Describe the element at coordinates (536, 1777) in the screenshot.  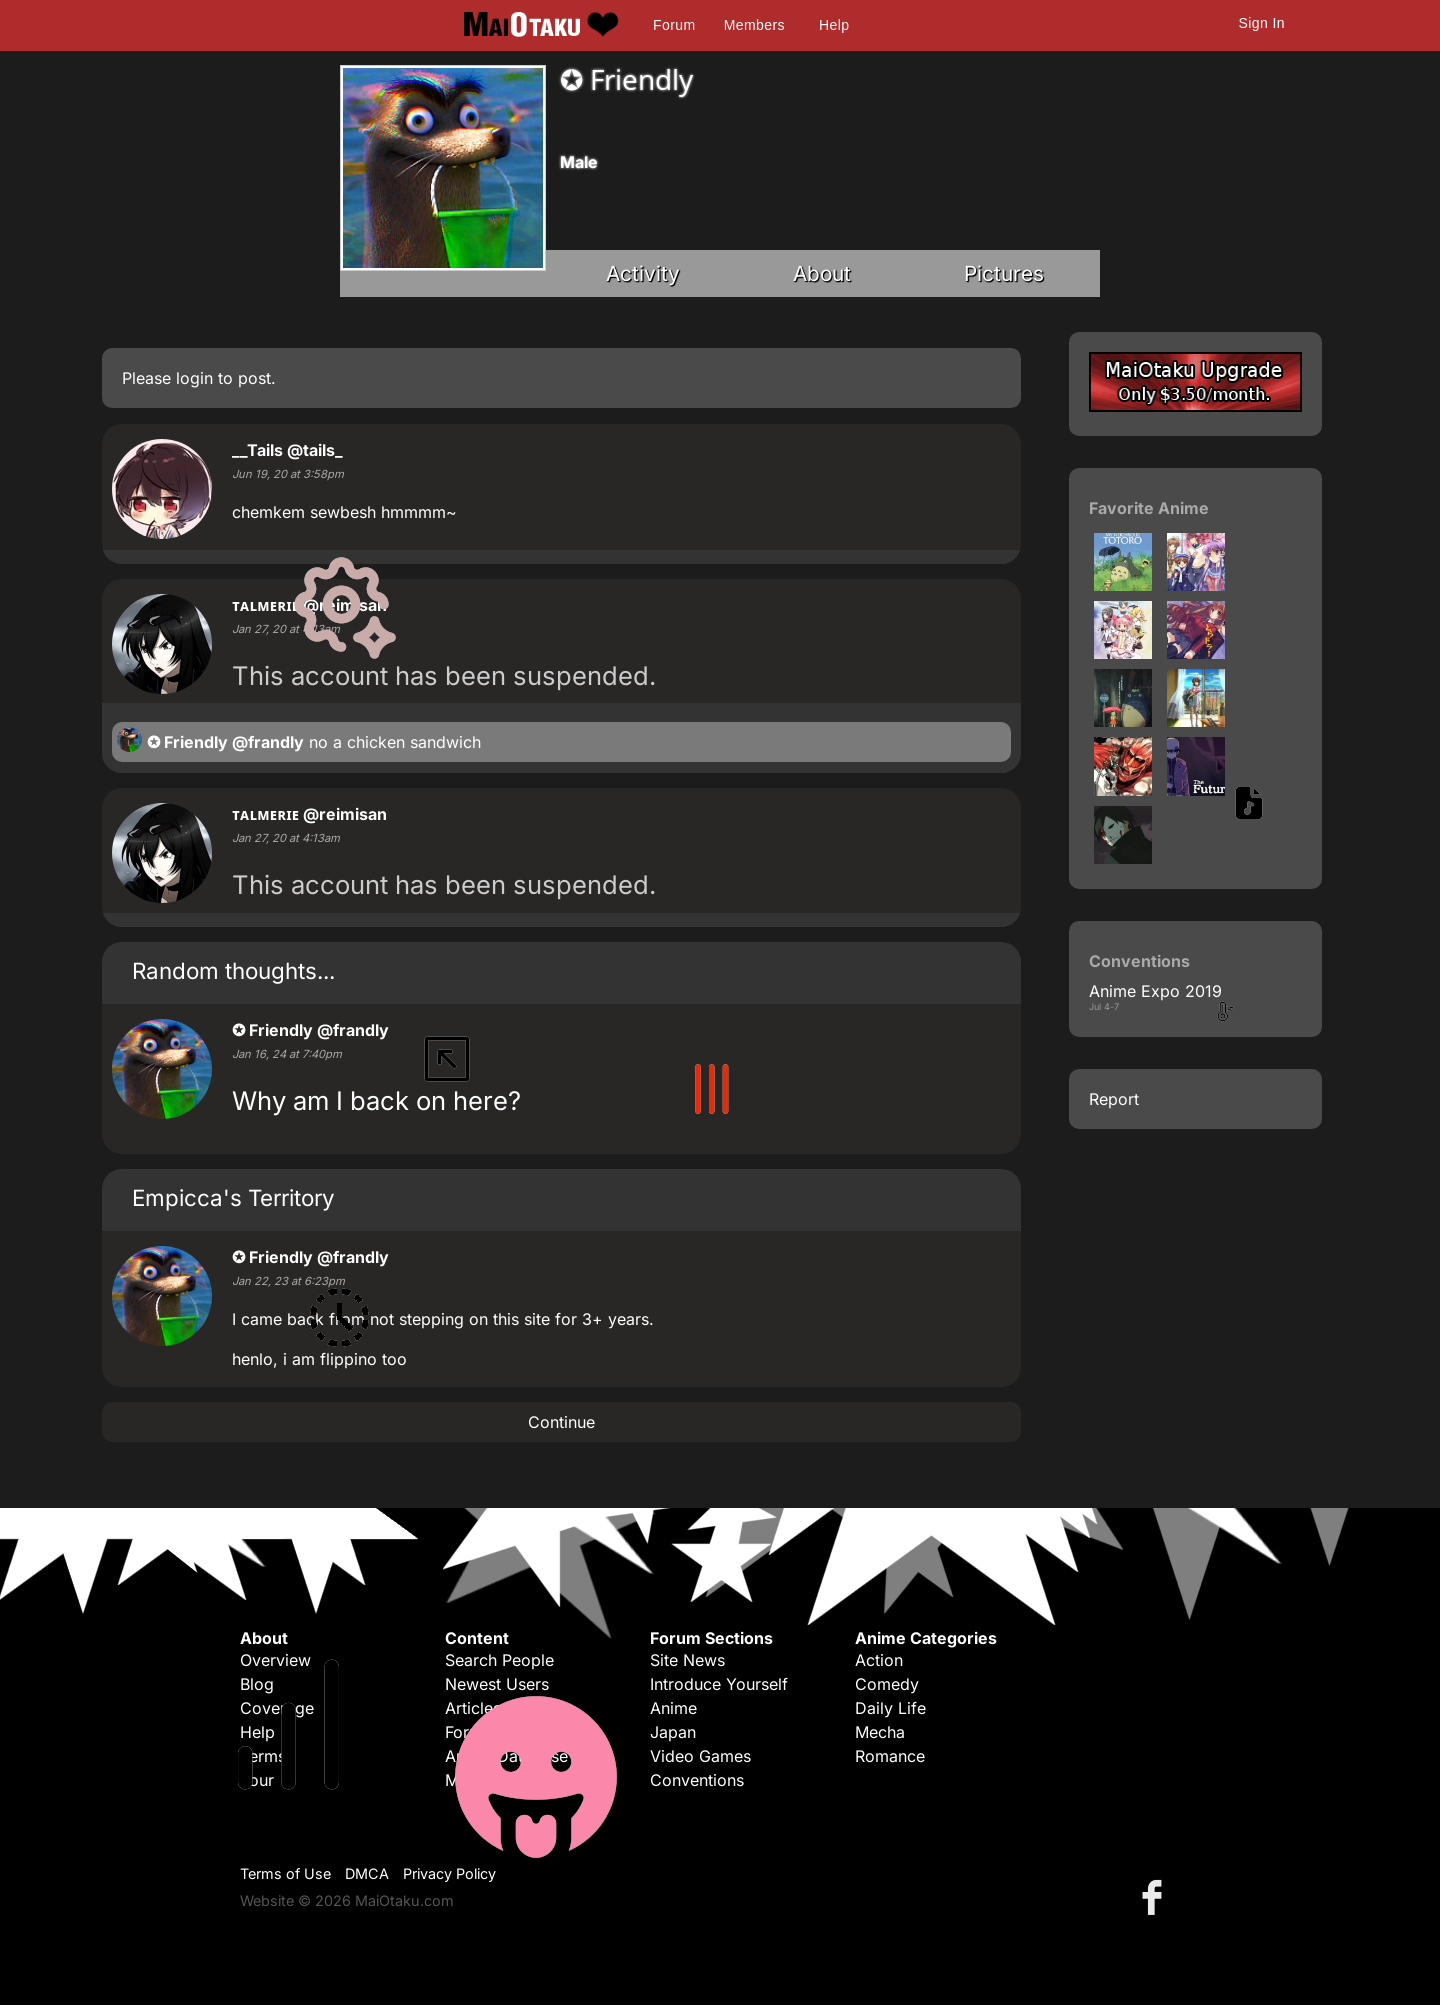
I see `react with a playful or silly emoji` at that location.